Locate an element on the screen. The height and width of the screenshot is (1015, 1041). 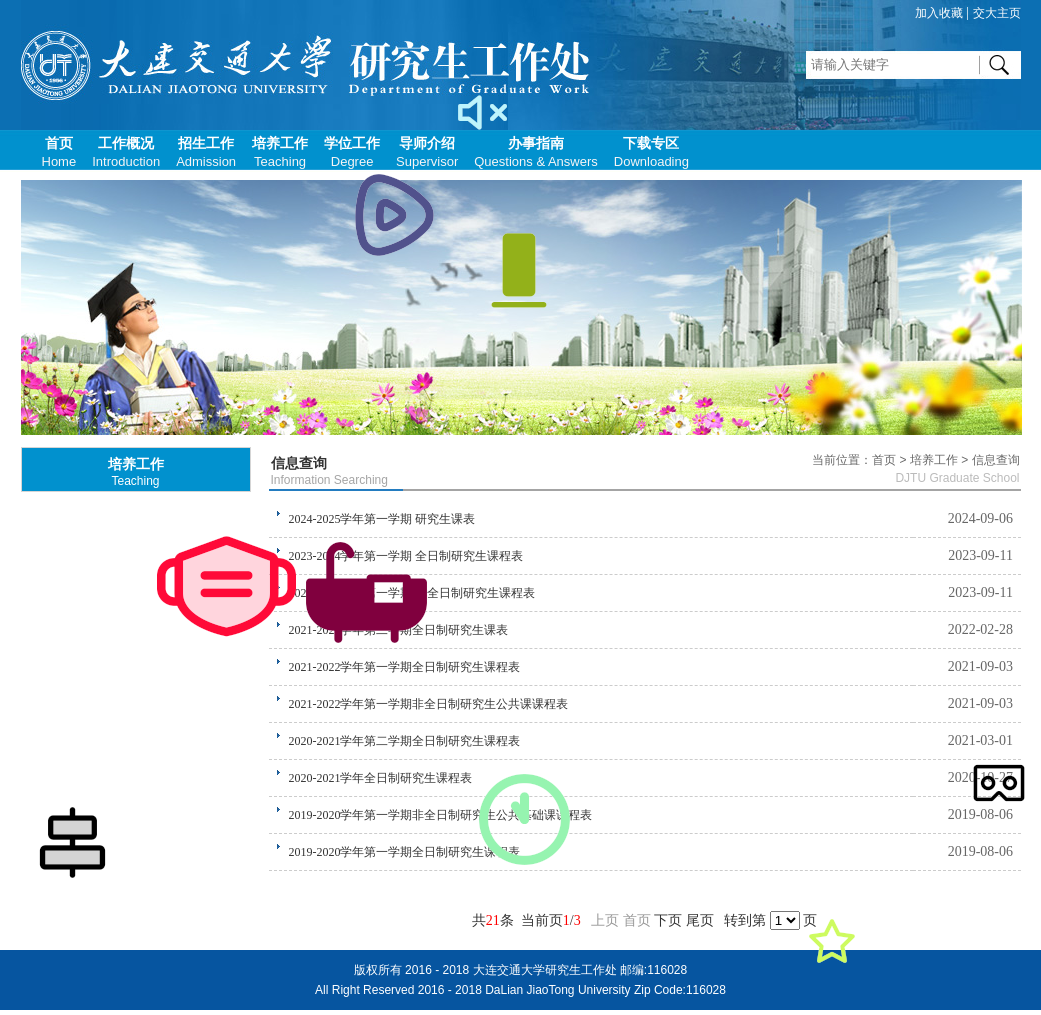
indicates the current time (11 o'clock) is located at coordinates (524, 819).